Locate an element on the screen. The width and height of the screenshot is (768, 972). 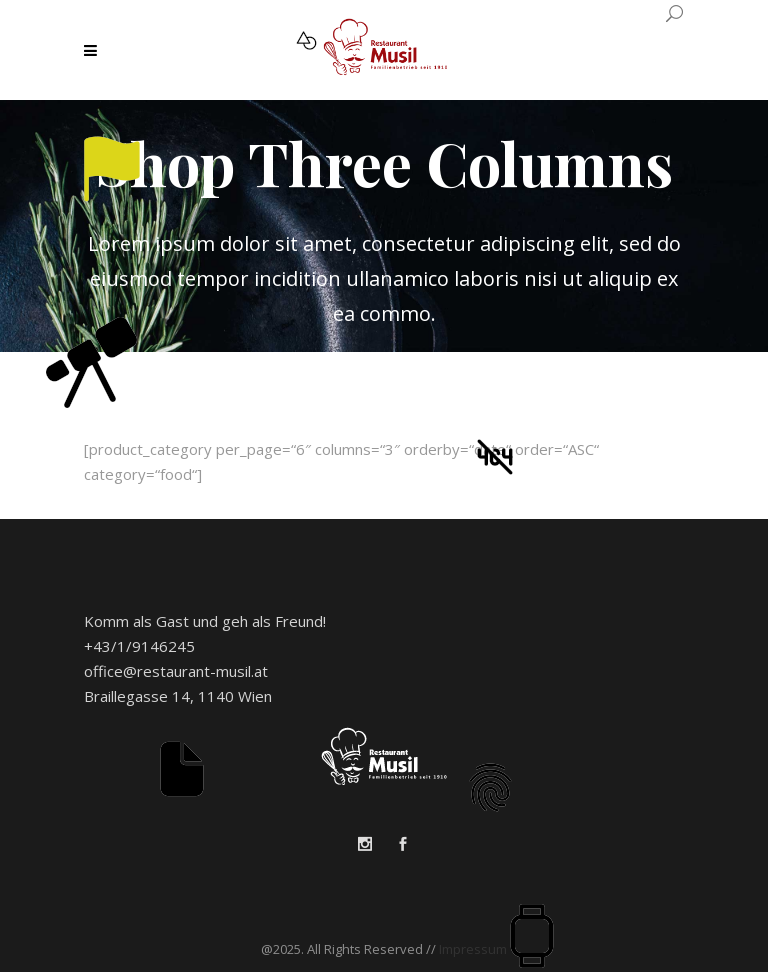
authenticate with fingerprint is located at coordinates (490, 787).